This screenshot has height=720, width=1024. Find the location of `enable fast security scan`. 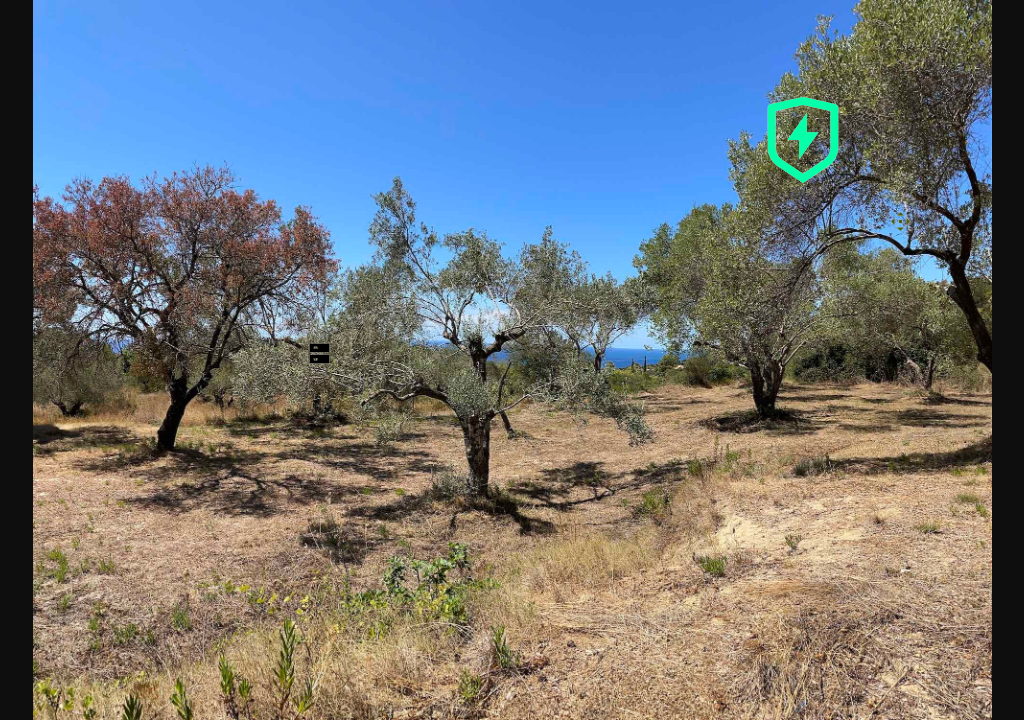

enable fast security scan is located at coordinates (803, 140).